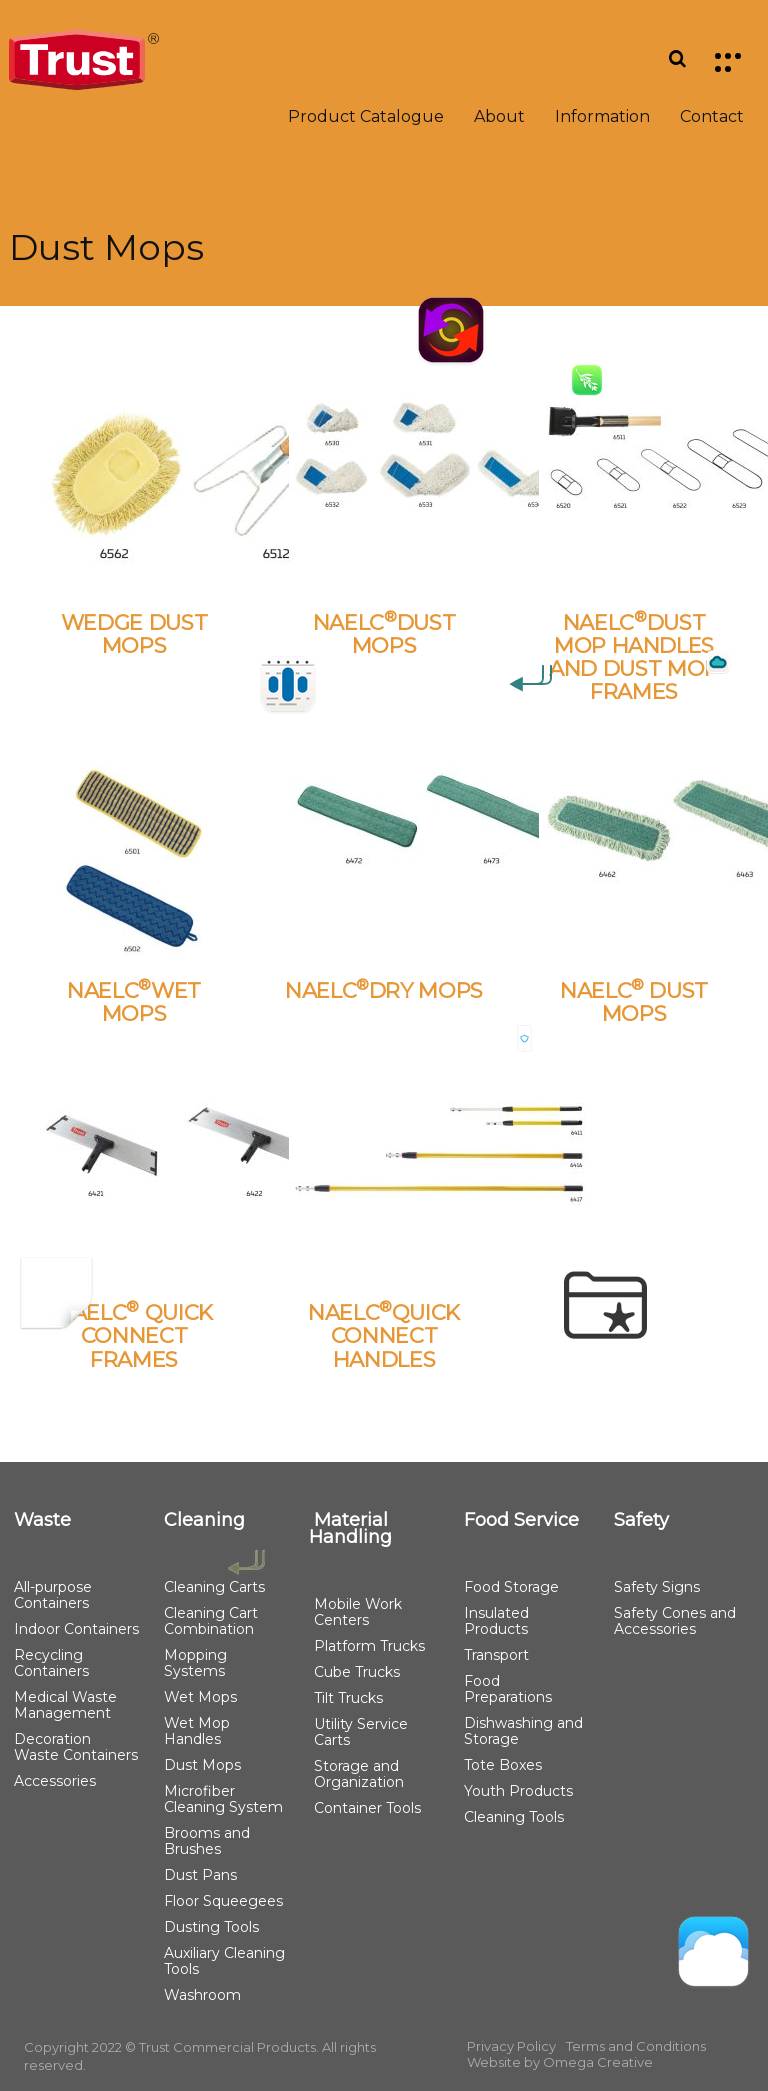  I want to click on access iCloud account settings, so click(713, 1951).